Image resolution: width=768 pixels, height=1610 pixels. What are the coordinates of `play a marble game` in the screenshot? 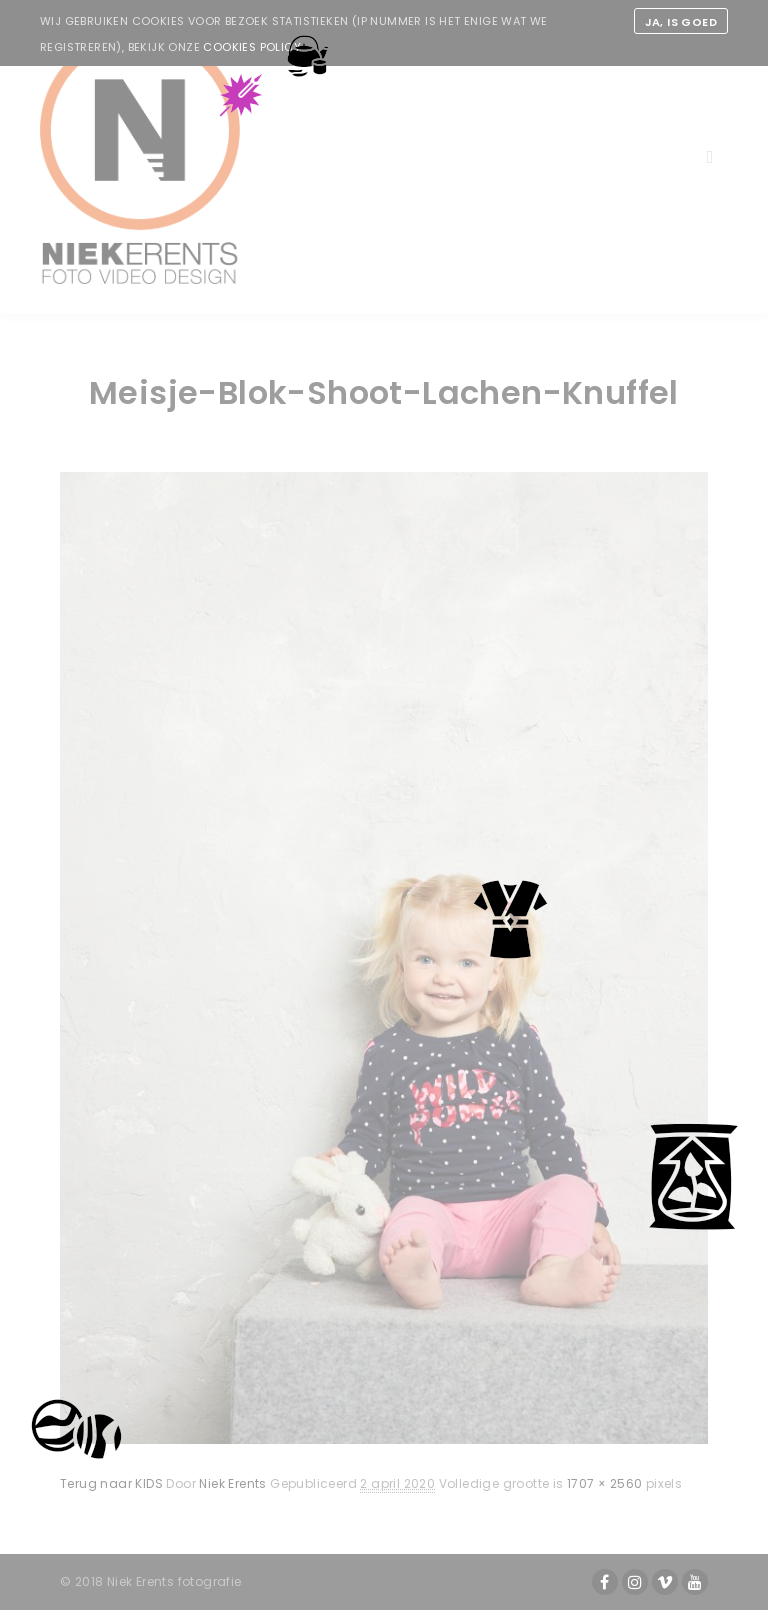 It's located at (76, 1417).